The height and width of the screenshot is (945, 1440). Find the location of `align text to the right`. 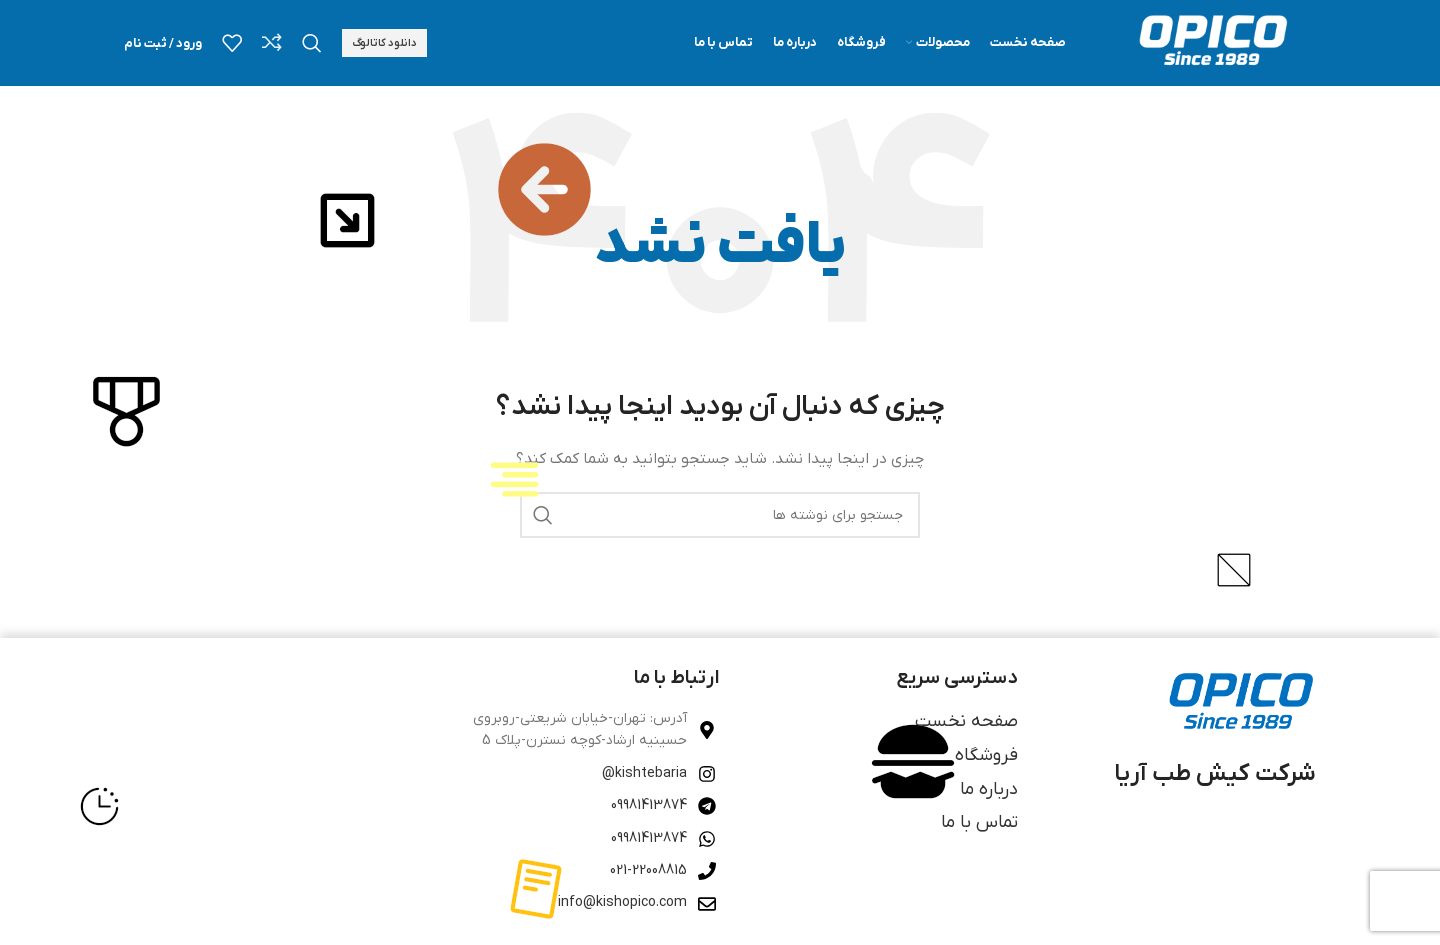

align text to the right is located at coordinates (514, 480).